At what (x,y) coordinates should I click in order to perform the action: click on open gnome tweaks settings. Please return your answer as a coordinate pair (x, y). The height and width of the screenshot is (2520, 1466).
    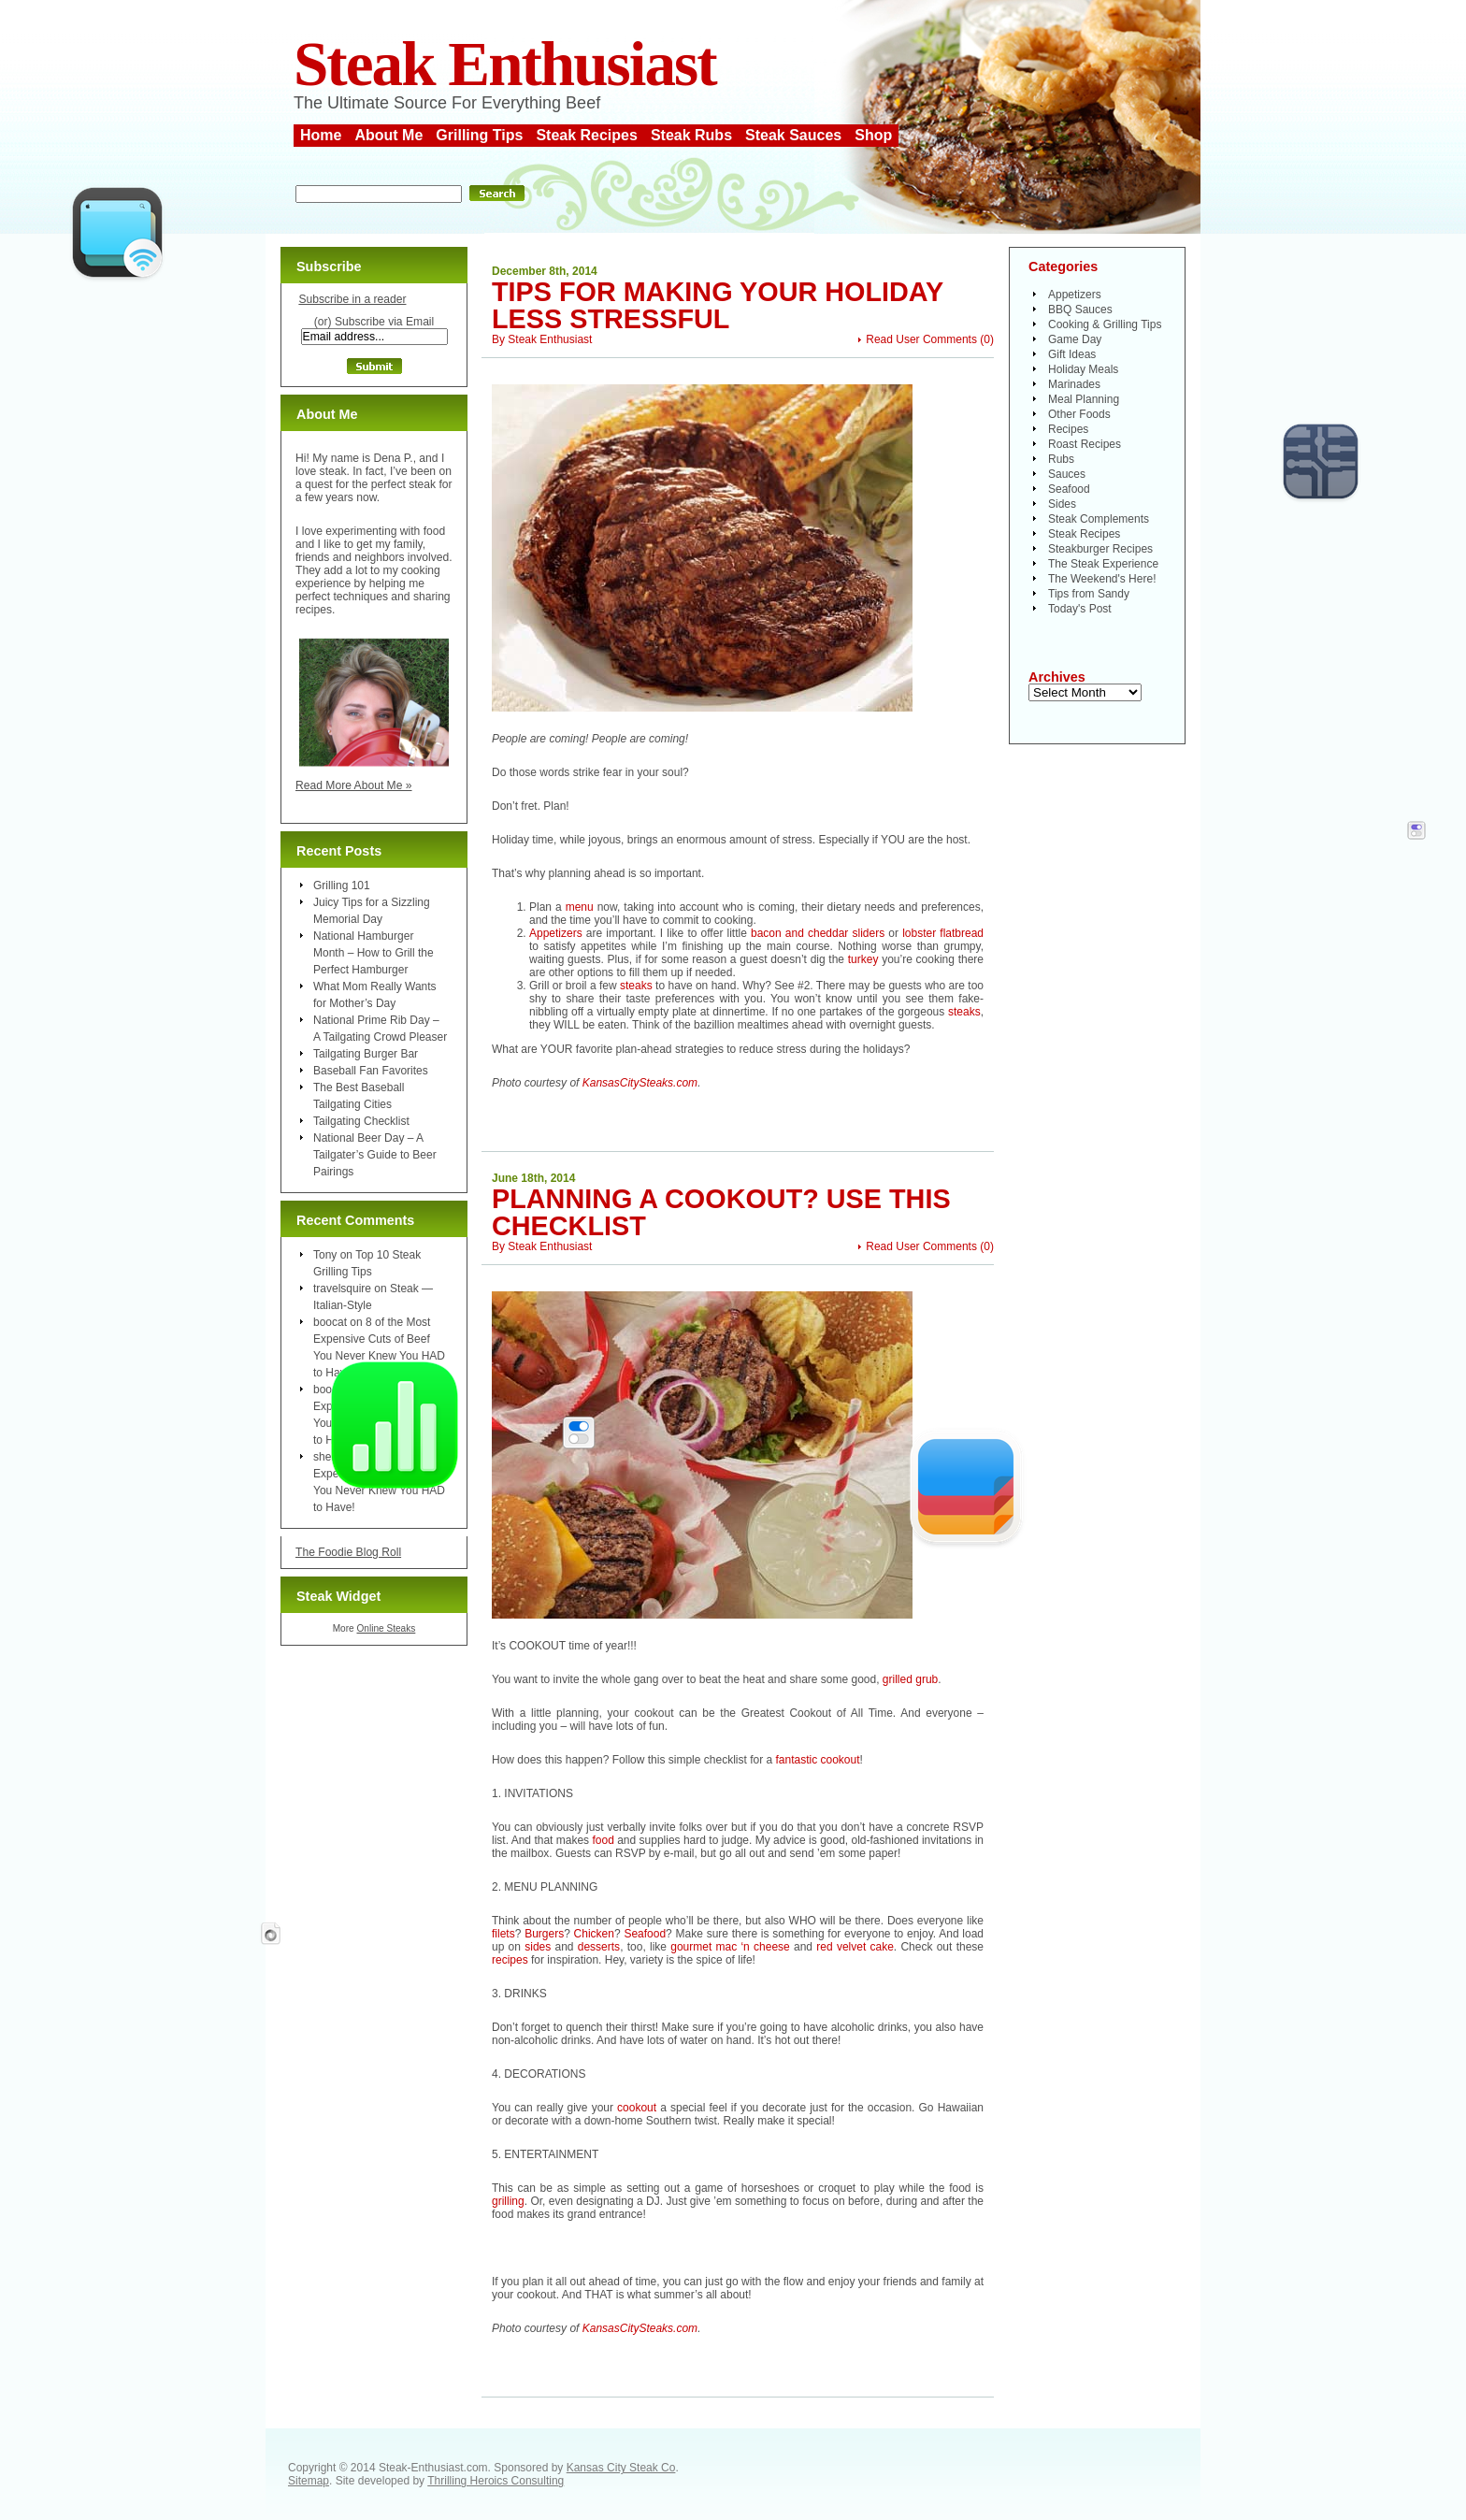
    Looking at the image, I should click on (1416, 830).